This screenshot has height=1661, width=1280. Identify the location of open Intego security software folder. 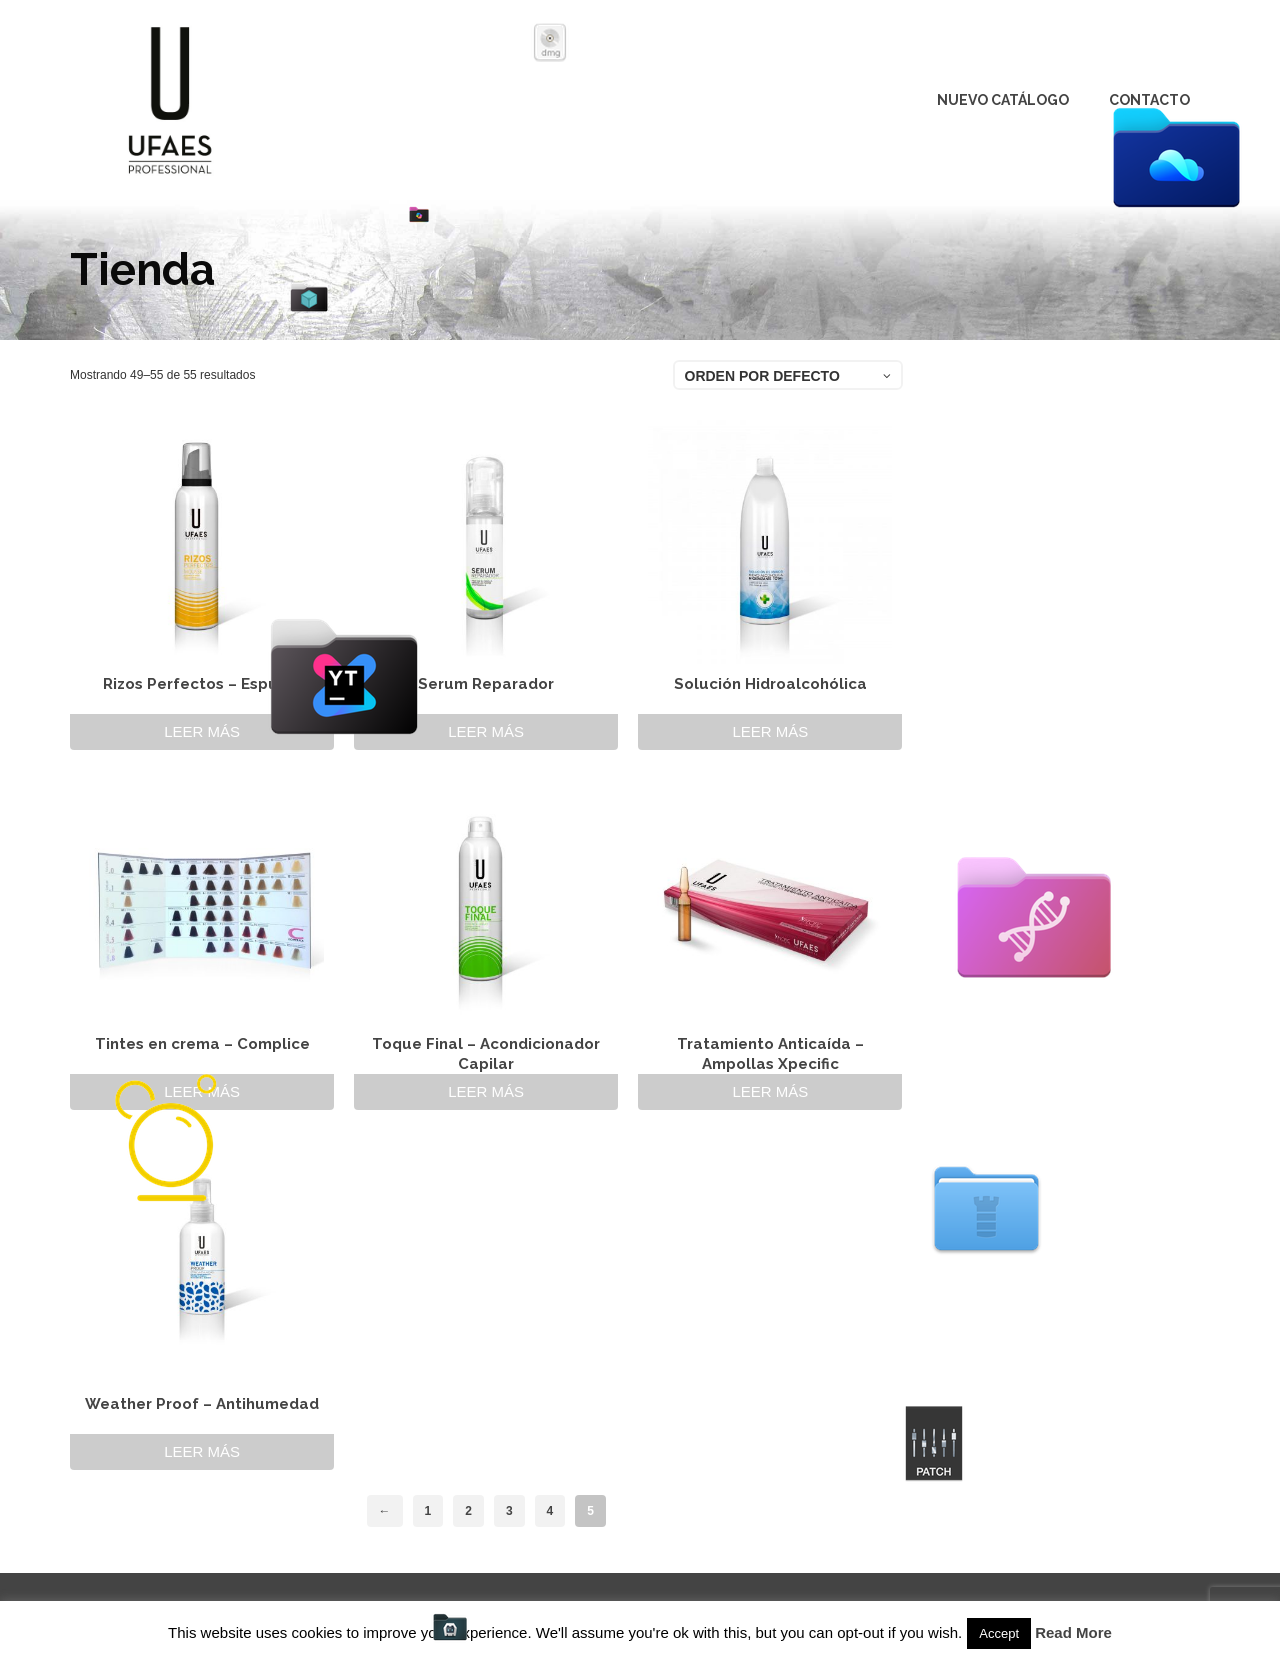
(986, 1208).